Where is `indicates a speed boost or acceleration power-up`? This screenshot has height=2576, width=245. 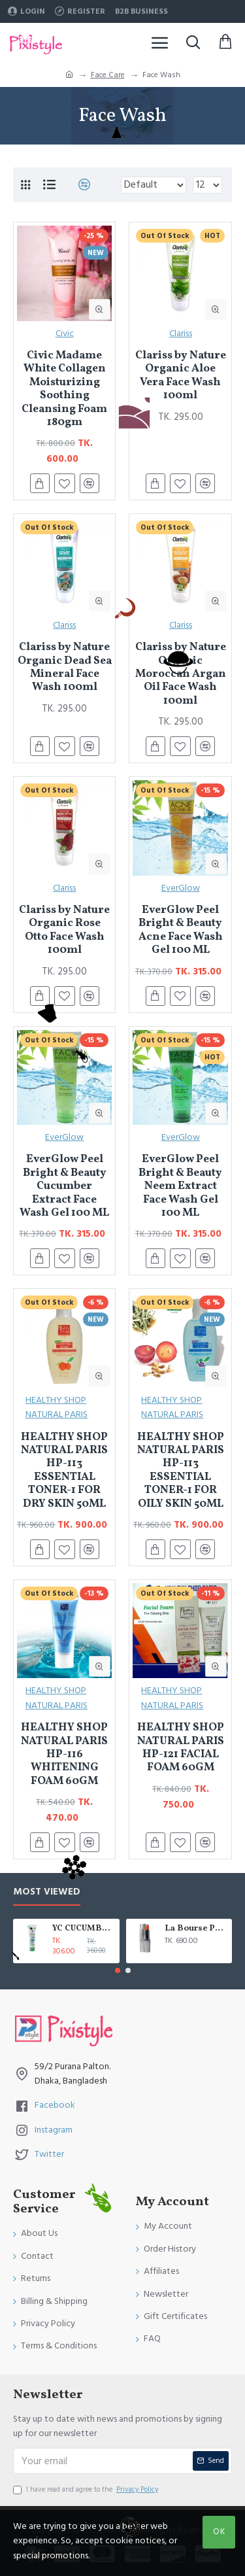 indicates a speed boost or acceleration power-up is located at coordinates (78, 1056).